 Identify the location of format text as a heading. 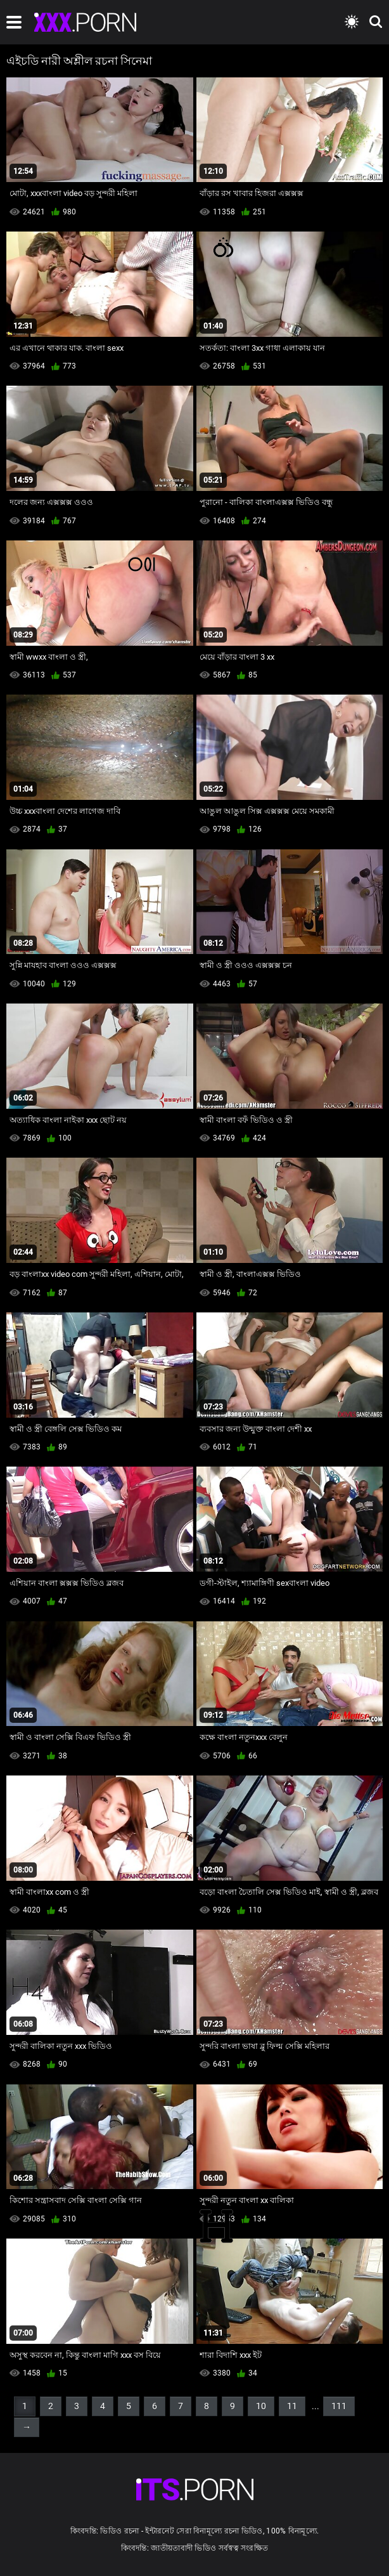
(216, 2226).